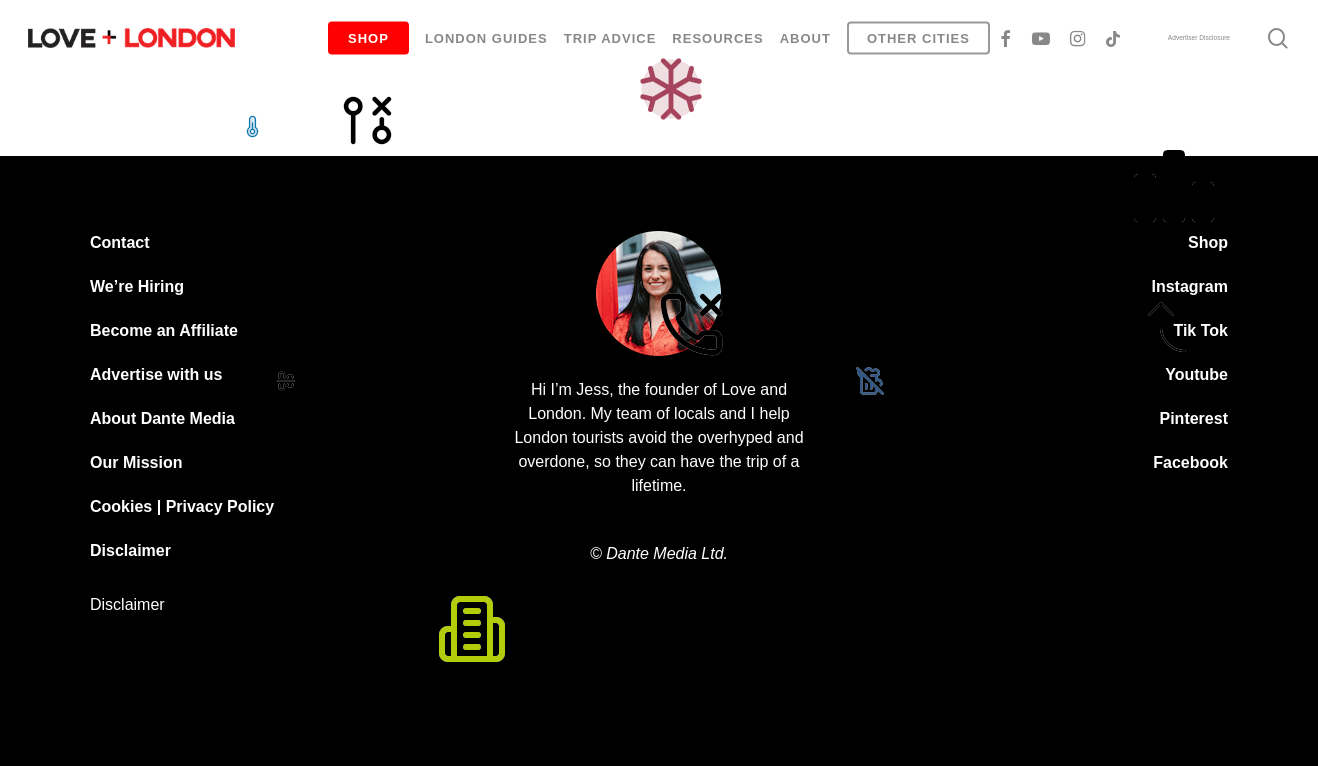 The height and width of the screenshot is (766, 1318). I want to click on indicates a closed or rejected pull request, so click(367, 120).